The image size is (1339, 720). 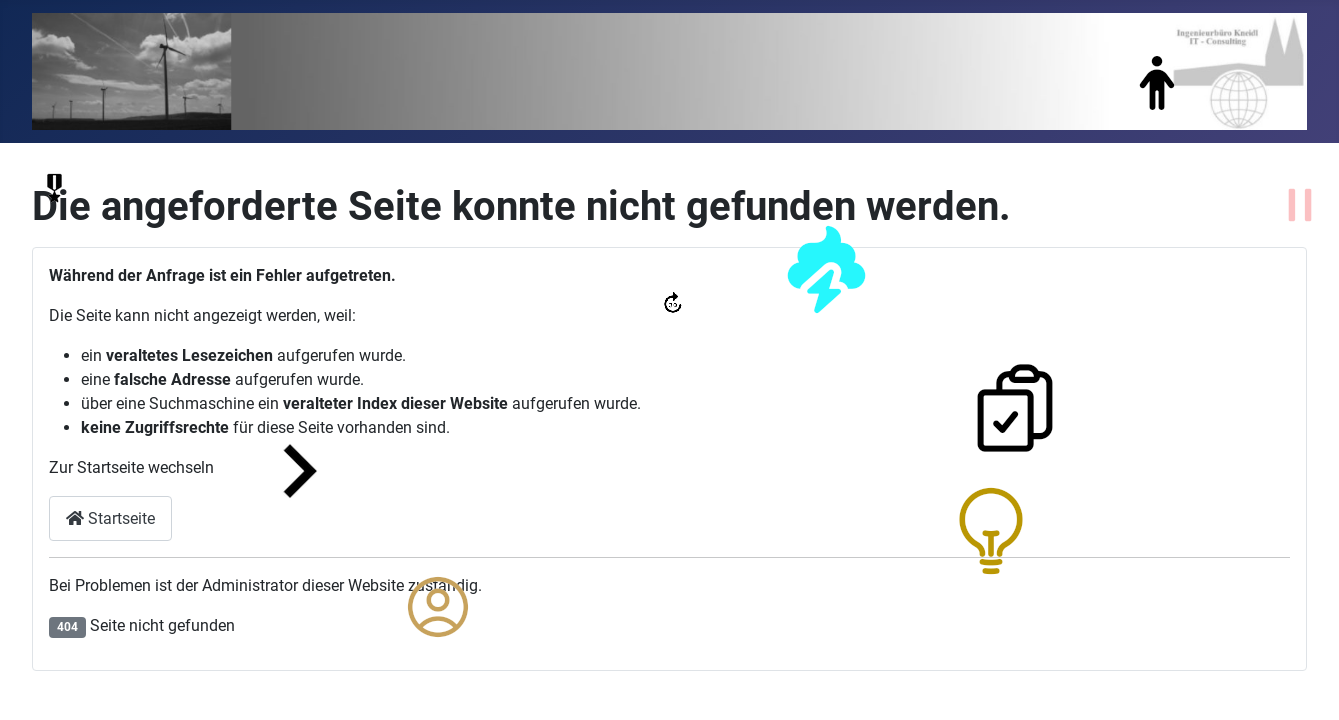 I want to click on view your profile, so click(x=438, y=607).